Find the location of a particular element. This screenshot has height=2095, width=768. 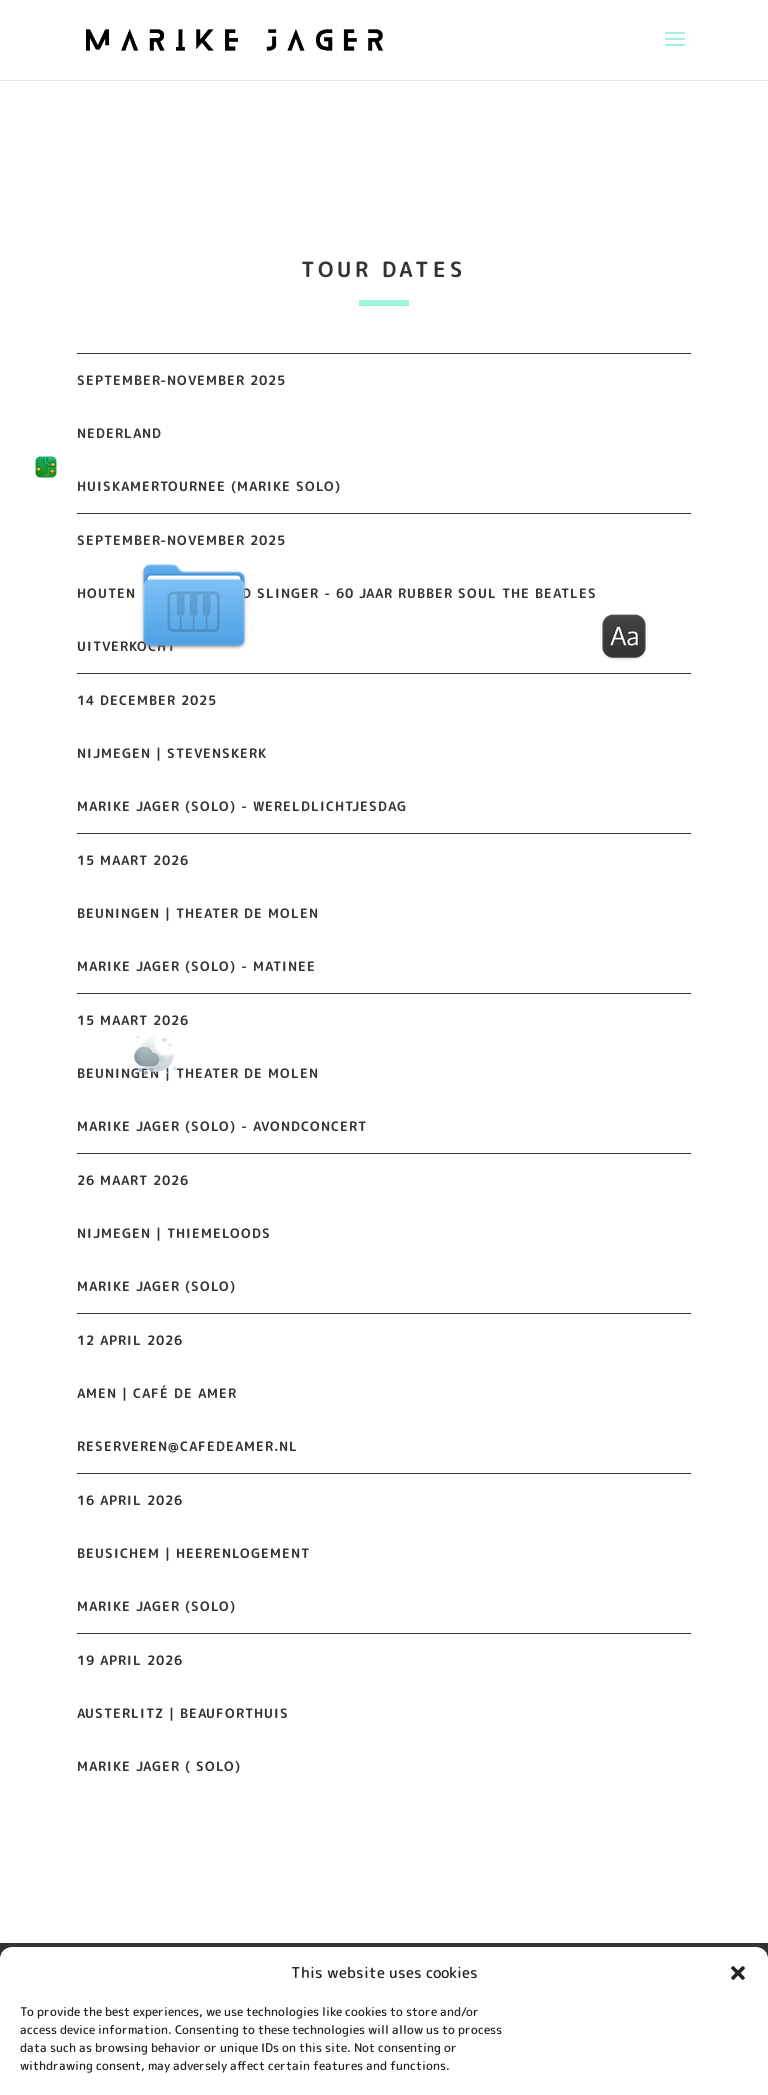

open pcbnew PCB design application is located at coordinates (46, 467).